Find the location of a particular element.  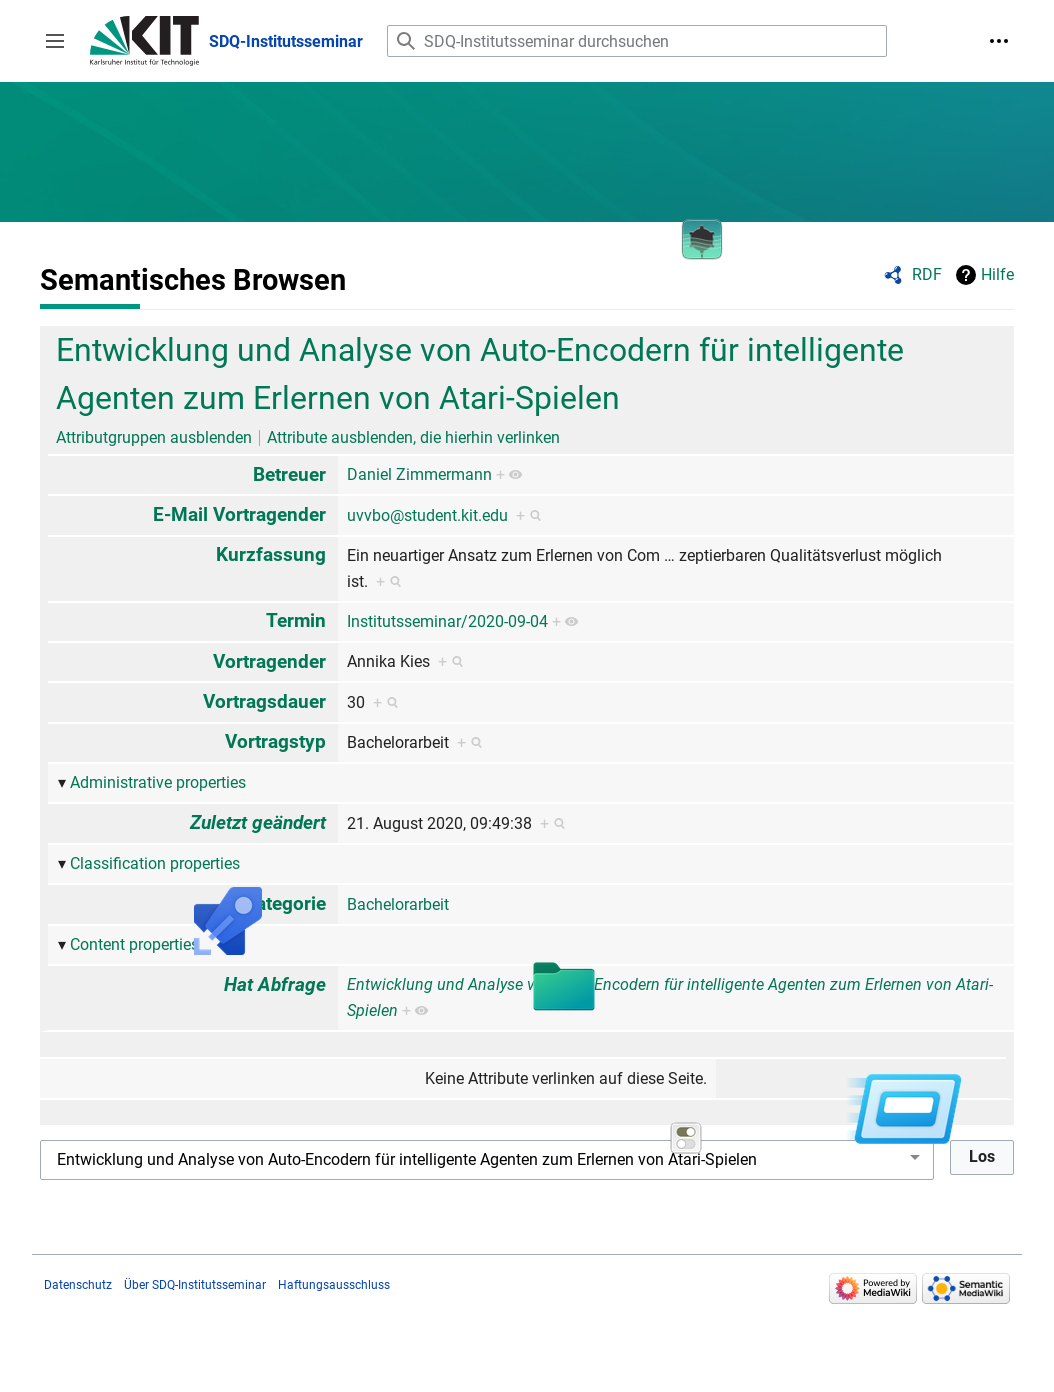

open desktop preferences or settings is located at coordinates (686, 1138).